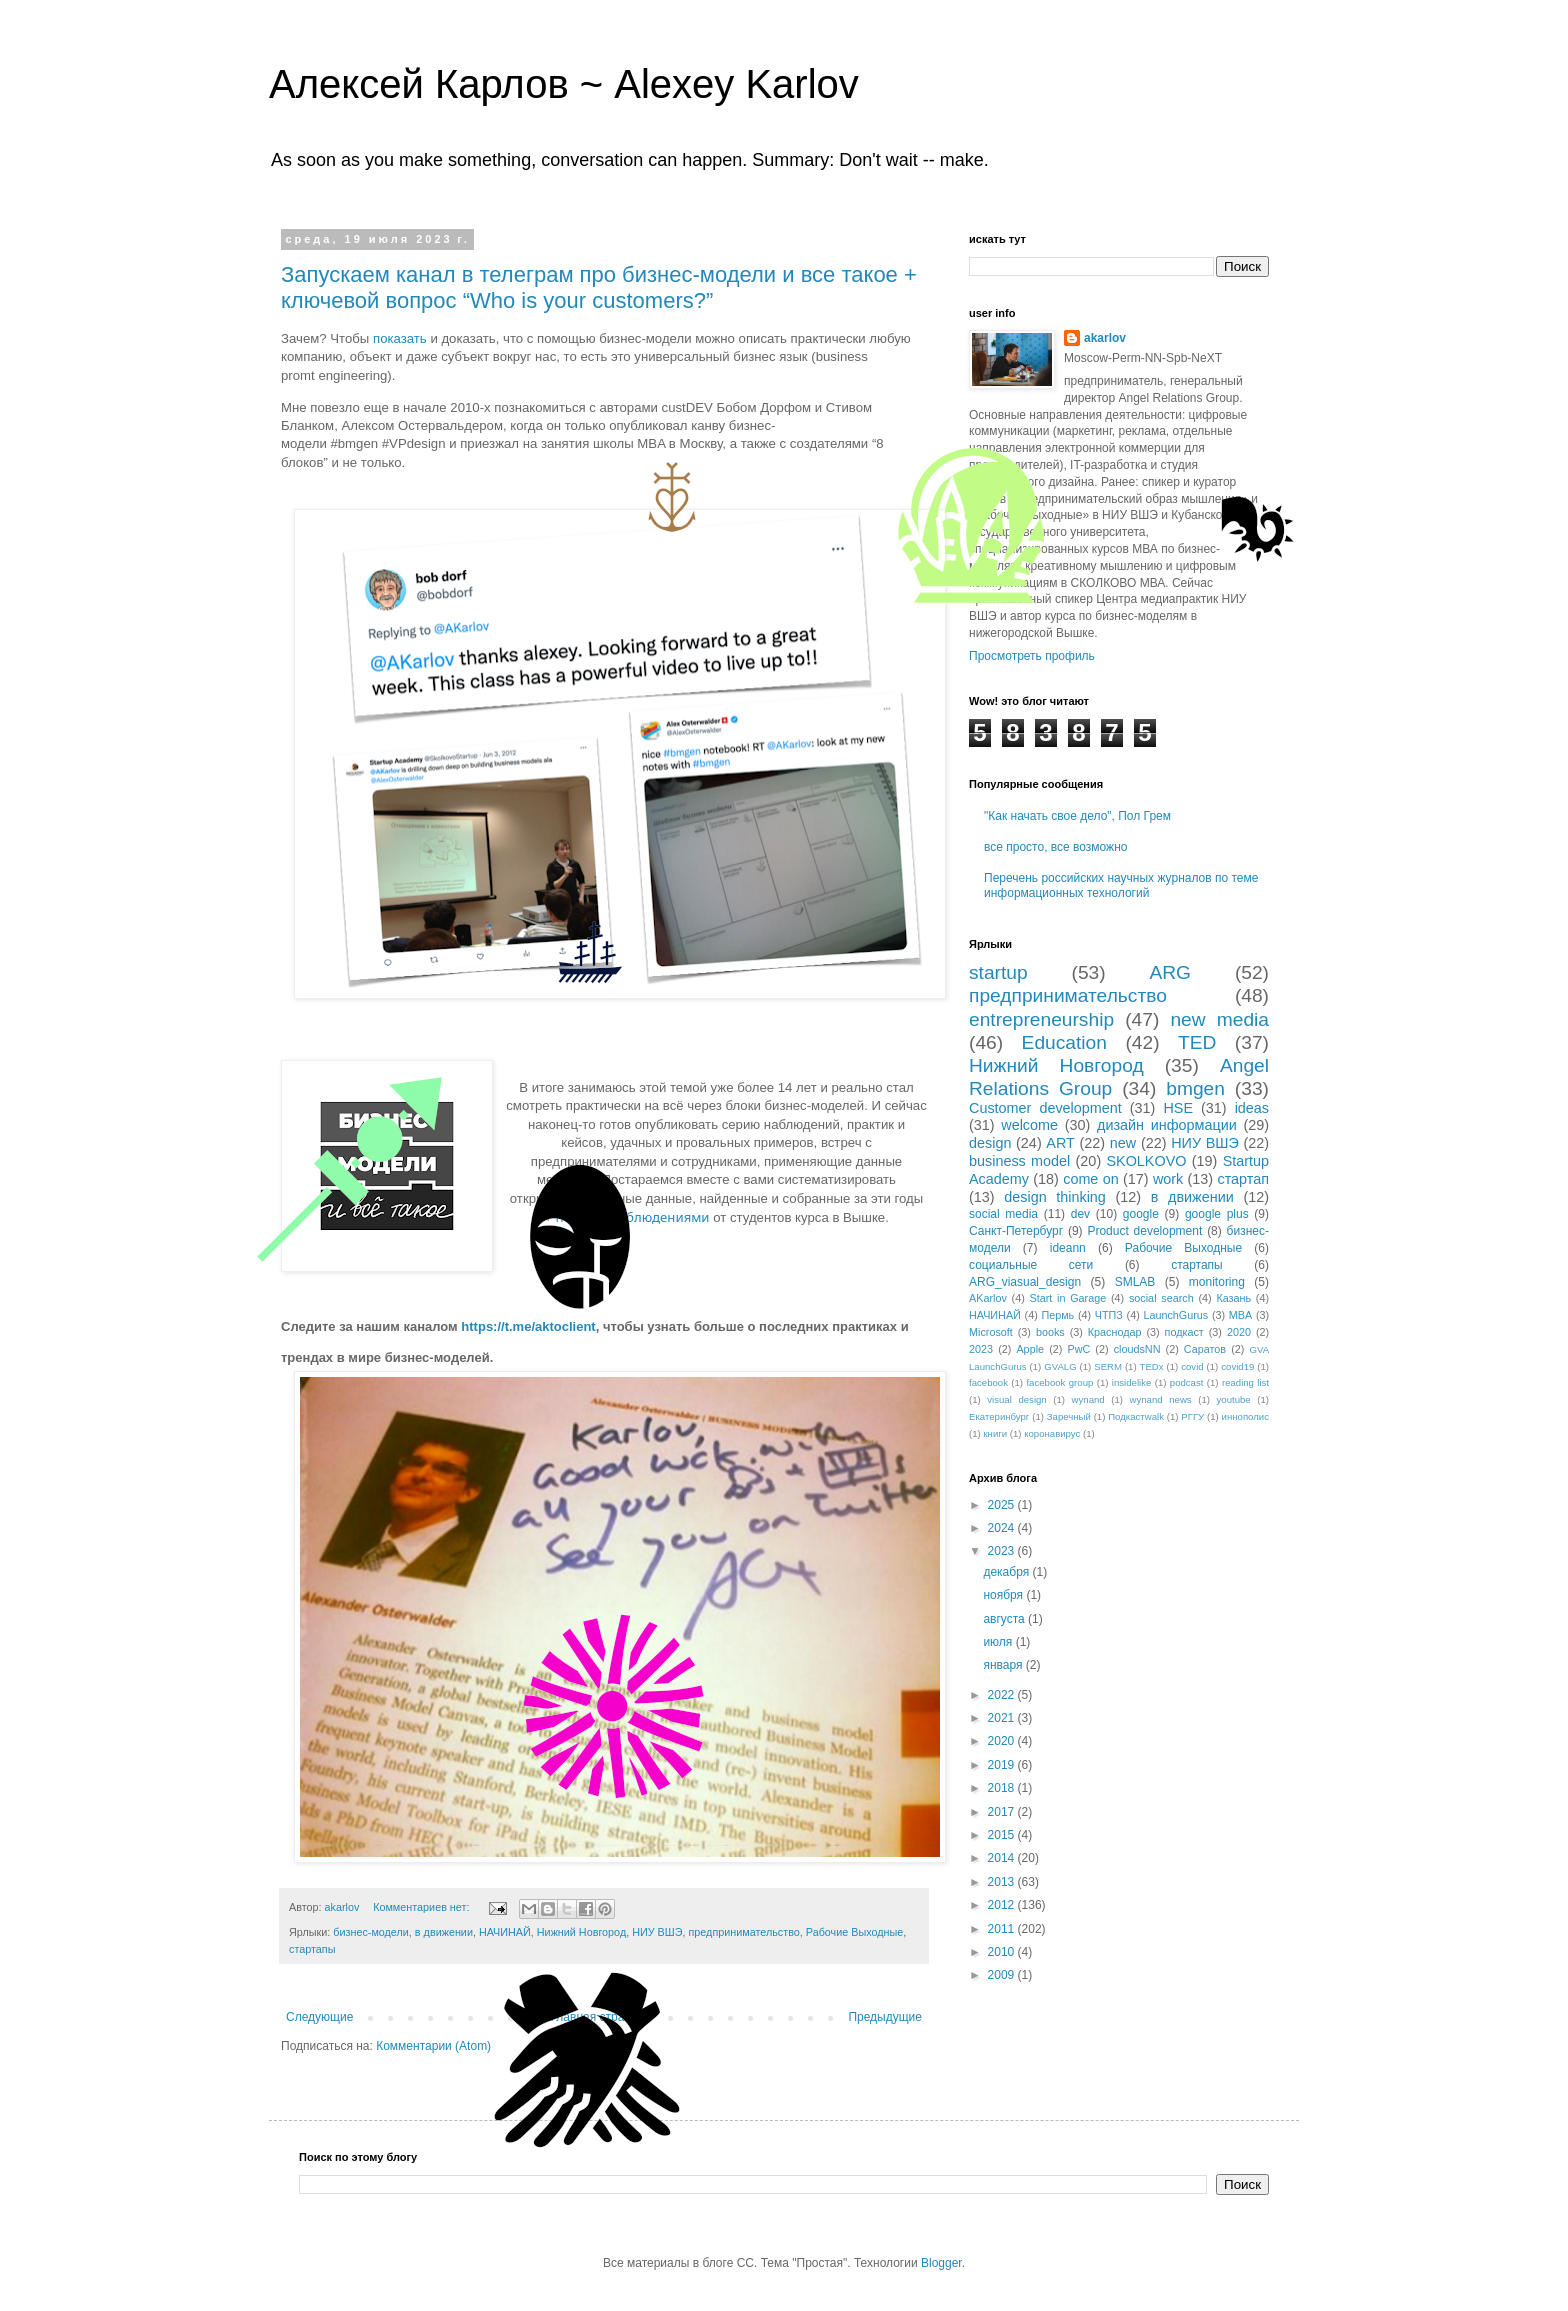  What do you see at coordinates (590, 952) in the screenshot?
I see `select galley ship unit in strategy game` at bounding box center [590, 952].